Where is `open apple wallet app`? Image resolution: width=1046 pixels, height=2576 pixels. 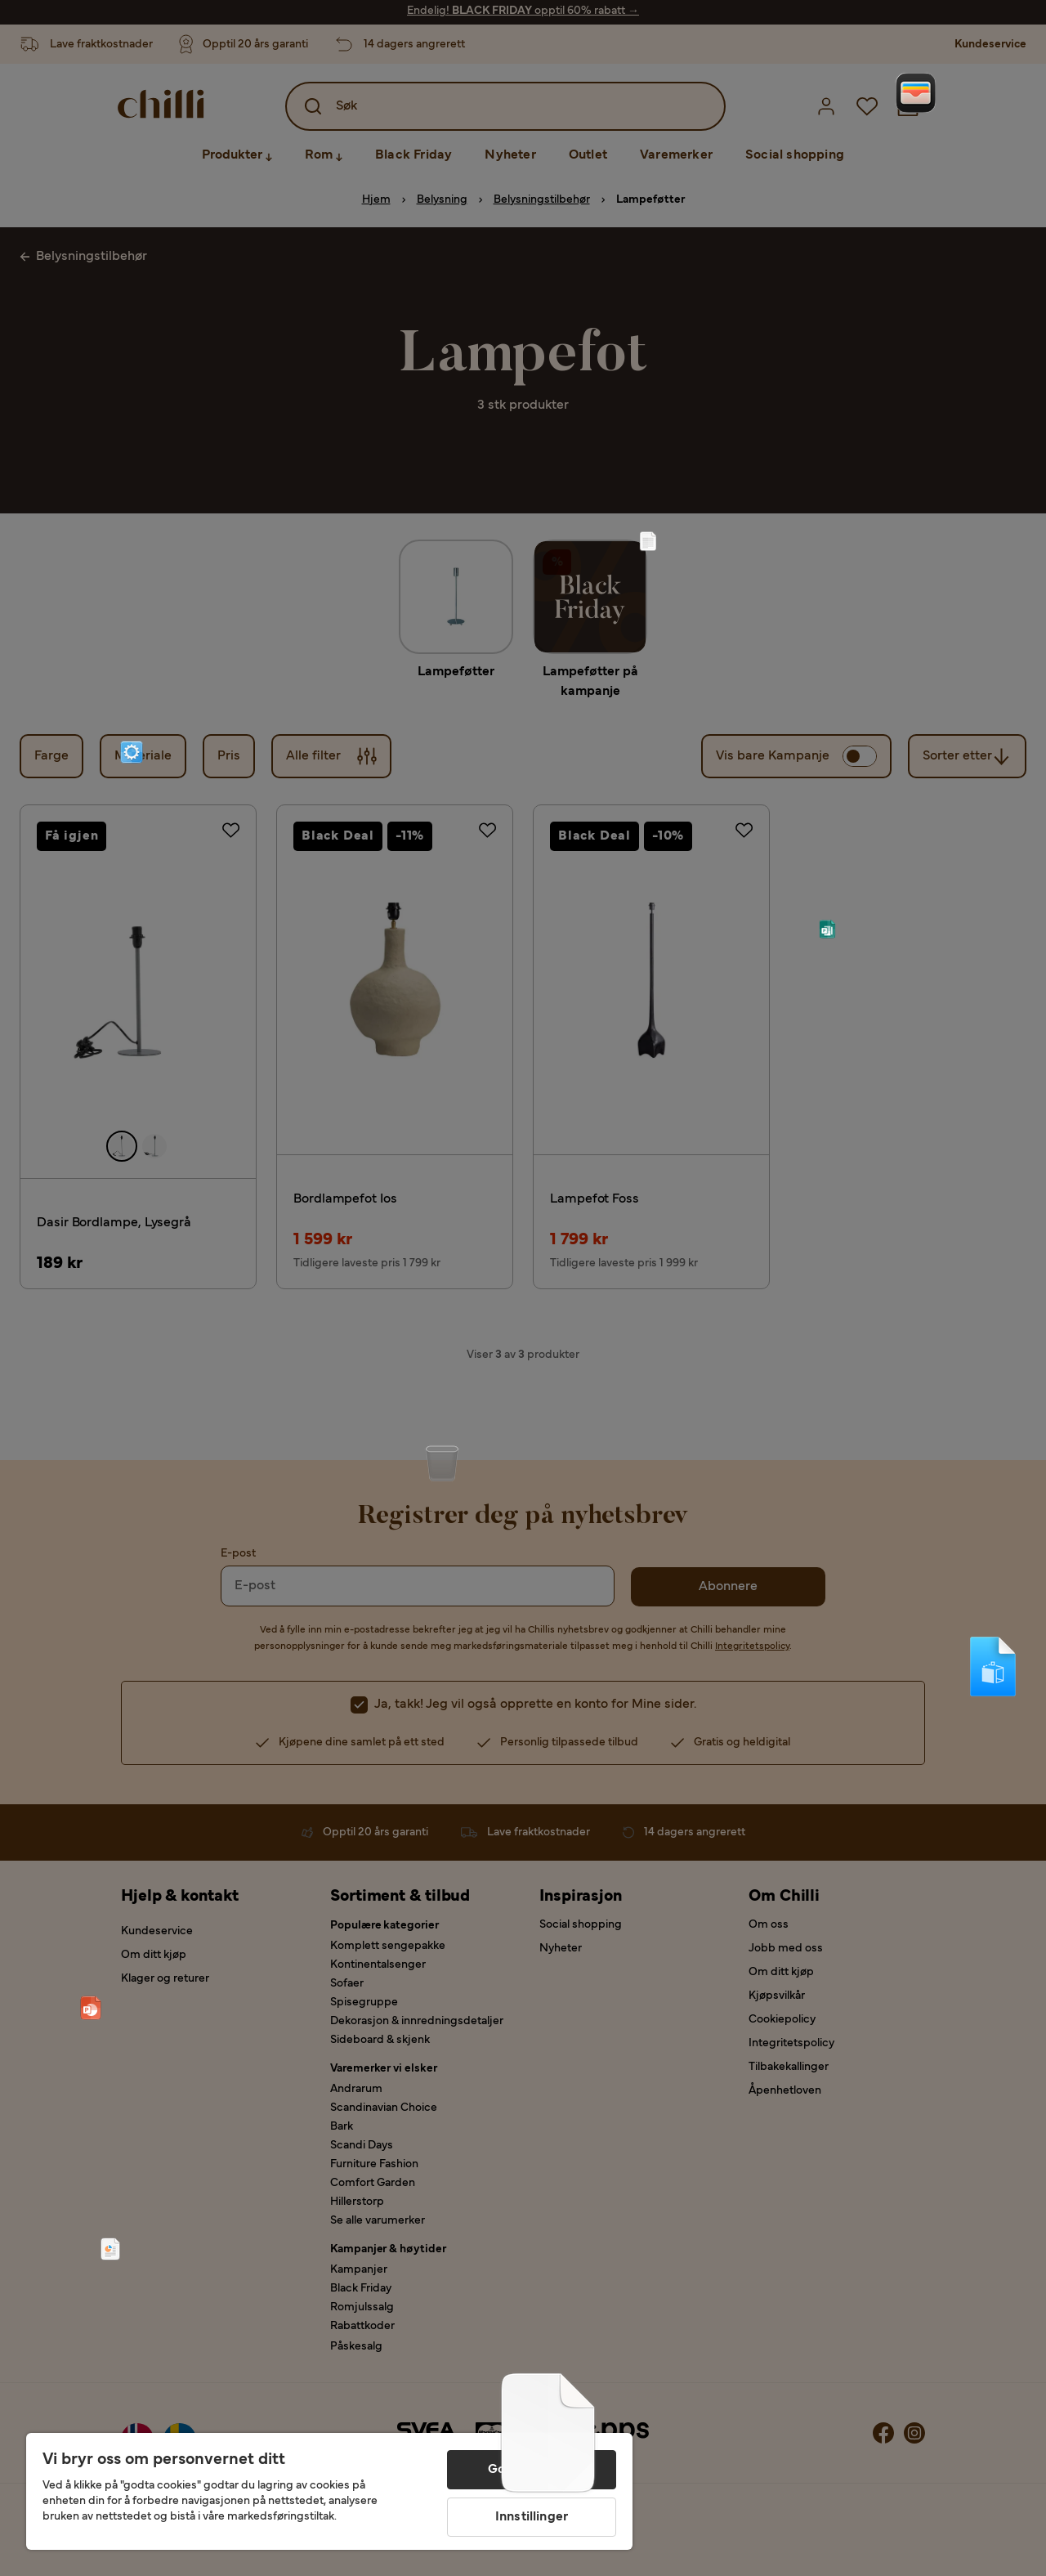
open apple wallet app is located at coordinates (915, 92).